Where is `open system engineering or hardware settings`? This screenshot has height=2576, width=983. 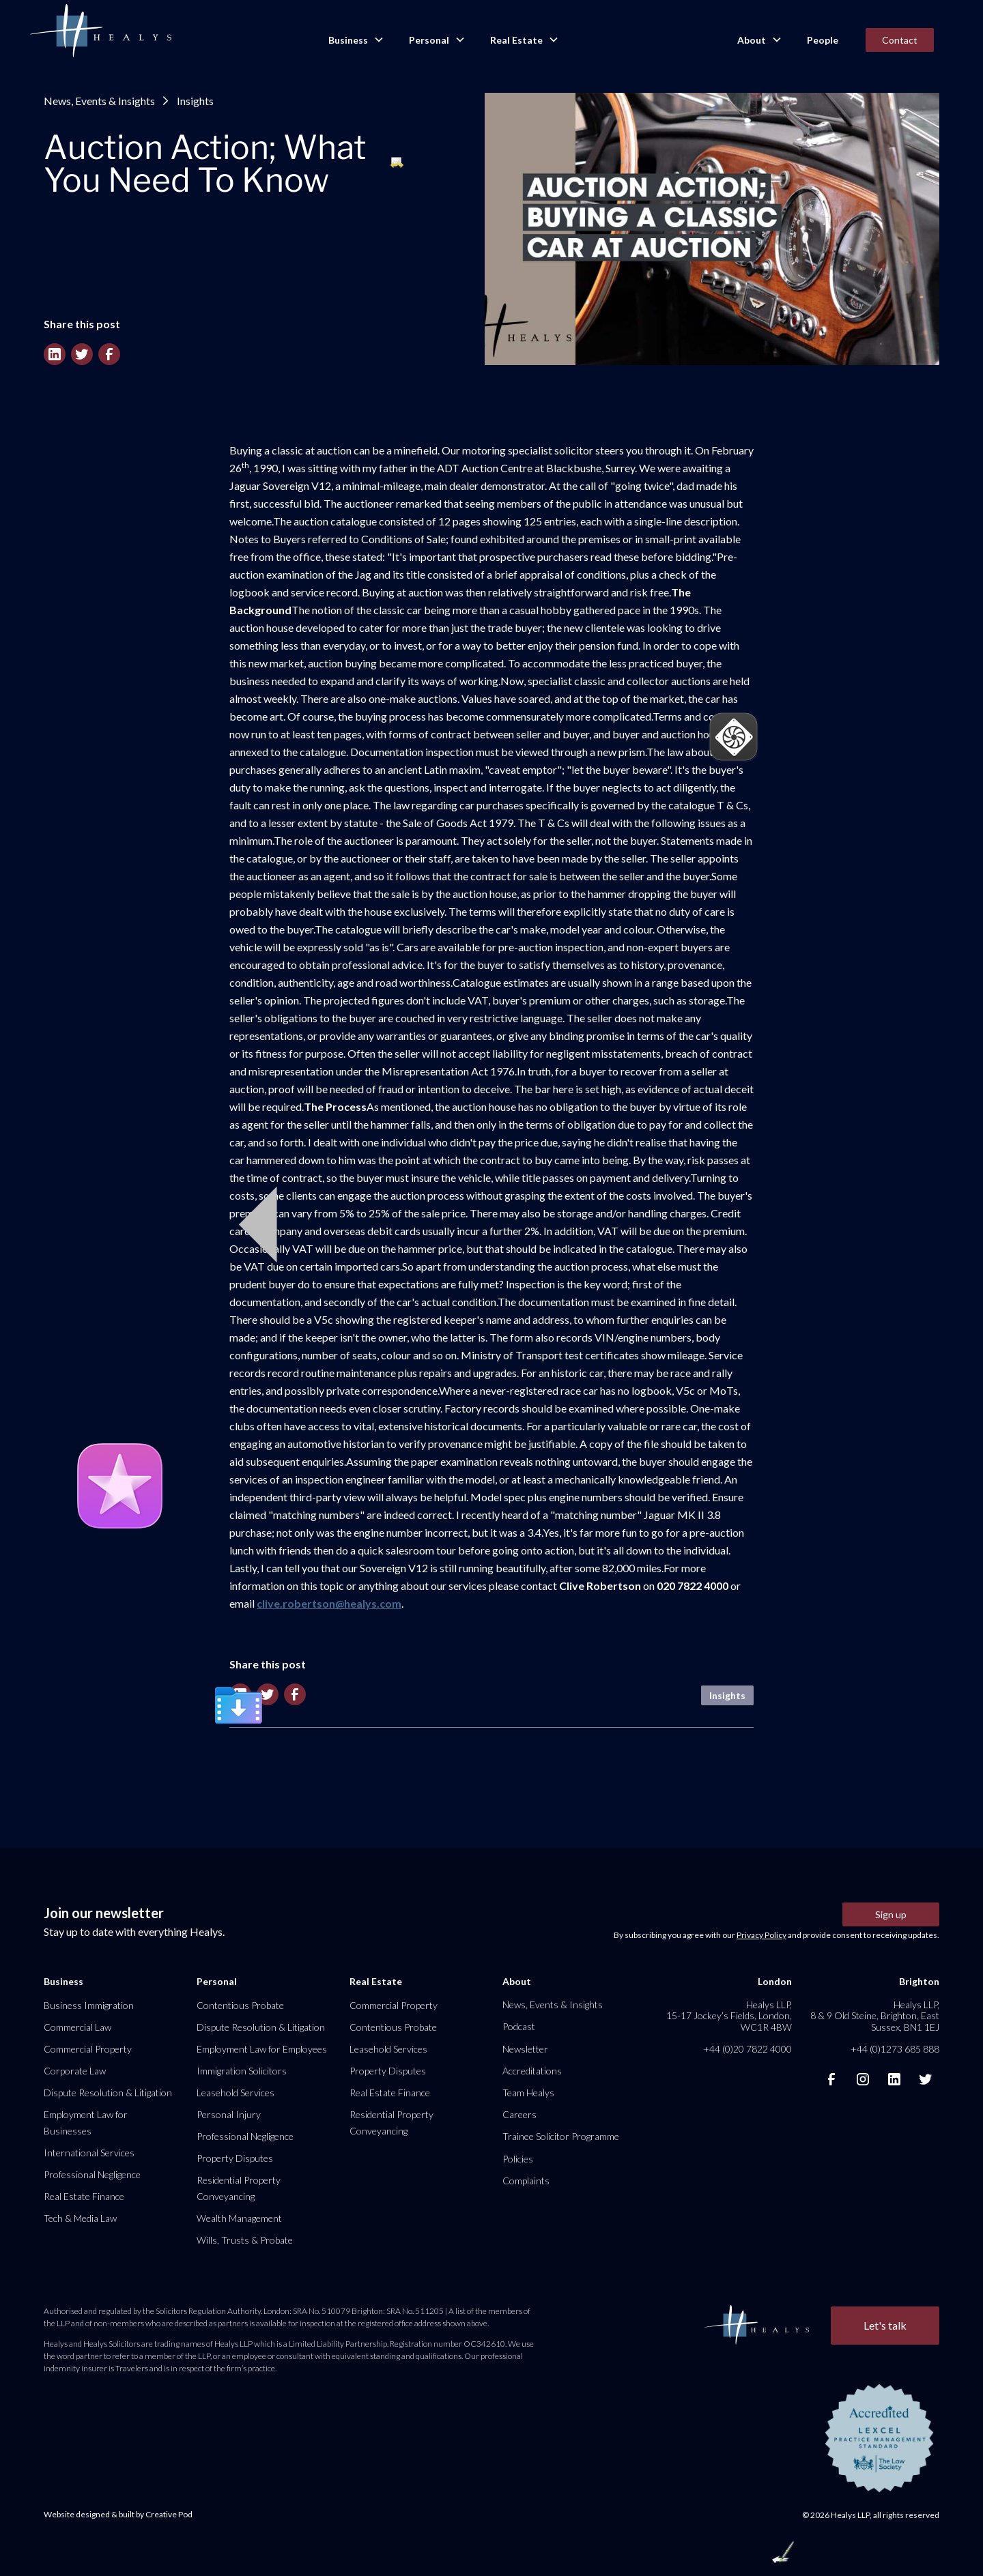 open system engineering or hardware settings is located at coordinates (733, 736).